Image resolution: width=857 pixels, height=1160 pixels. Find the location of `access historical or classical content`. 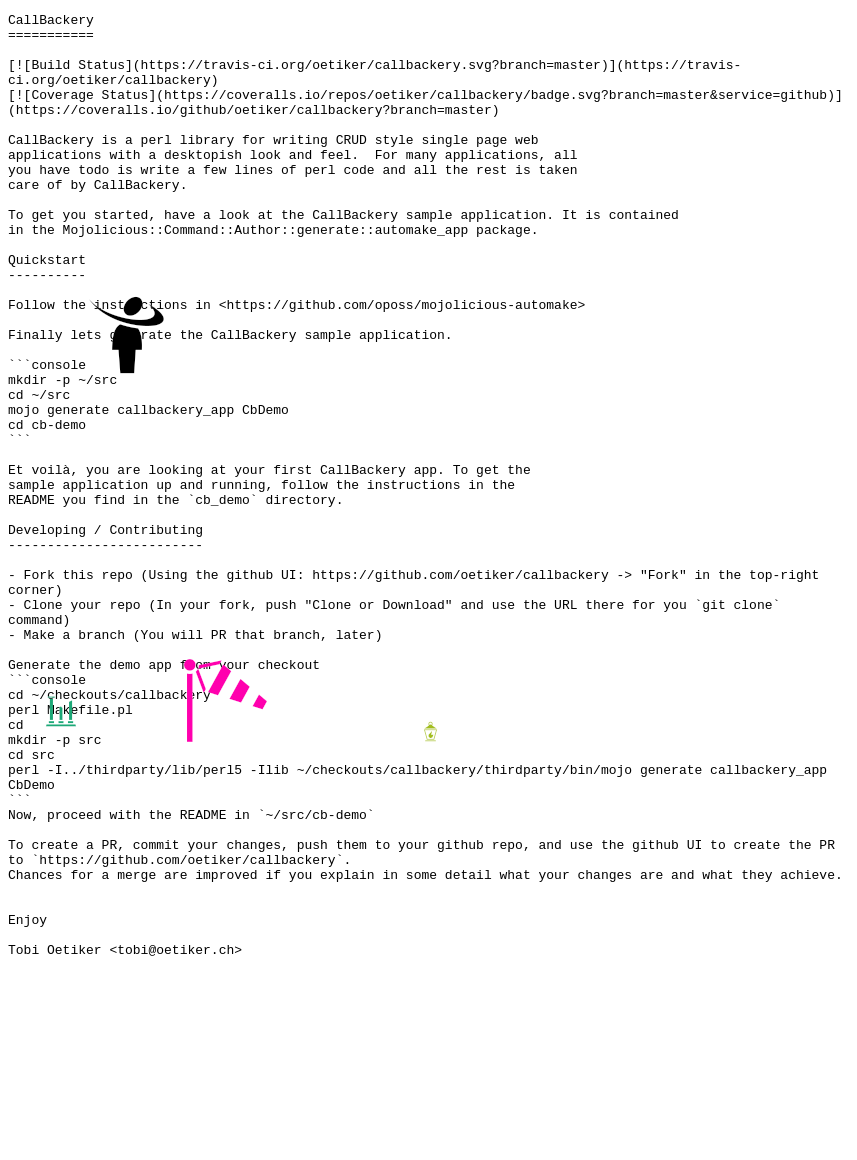

access historical or classical content is located at coordinates (61, 711).